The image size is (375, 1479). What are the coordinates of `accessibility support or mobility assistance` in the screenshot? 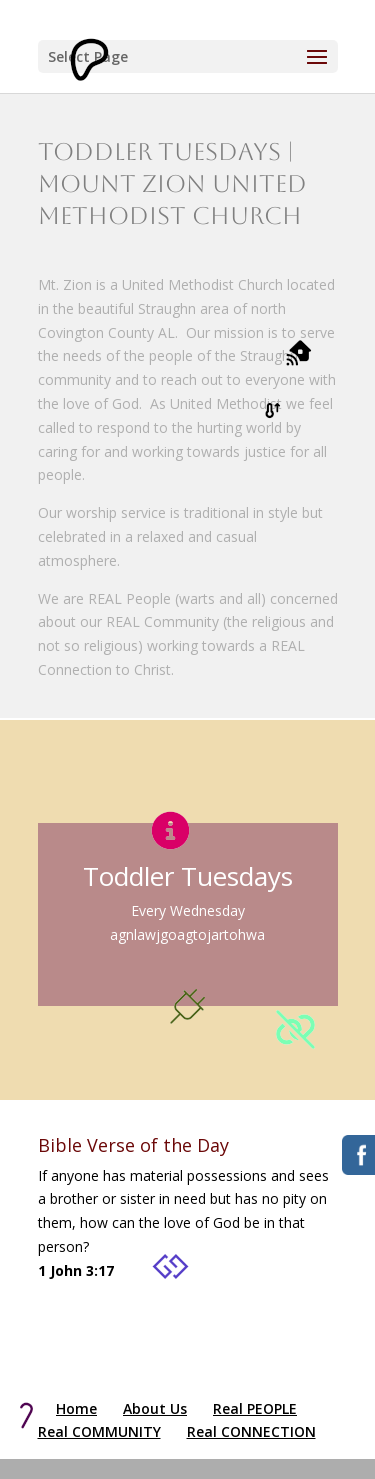 It's located at (26, 1415).